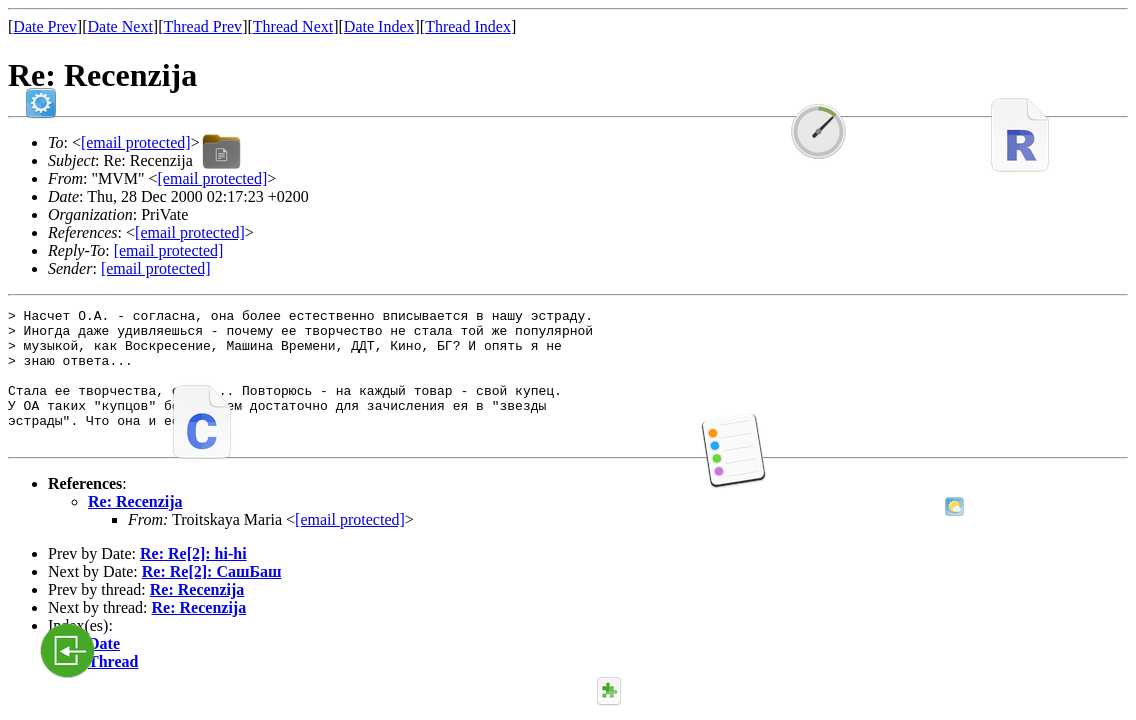 This screenshot has width=1136, height=720. What do you see at coordinates (954, 506) in the screenshot?
I see `open the weather app` at bounding box center [954, 506].